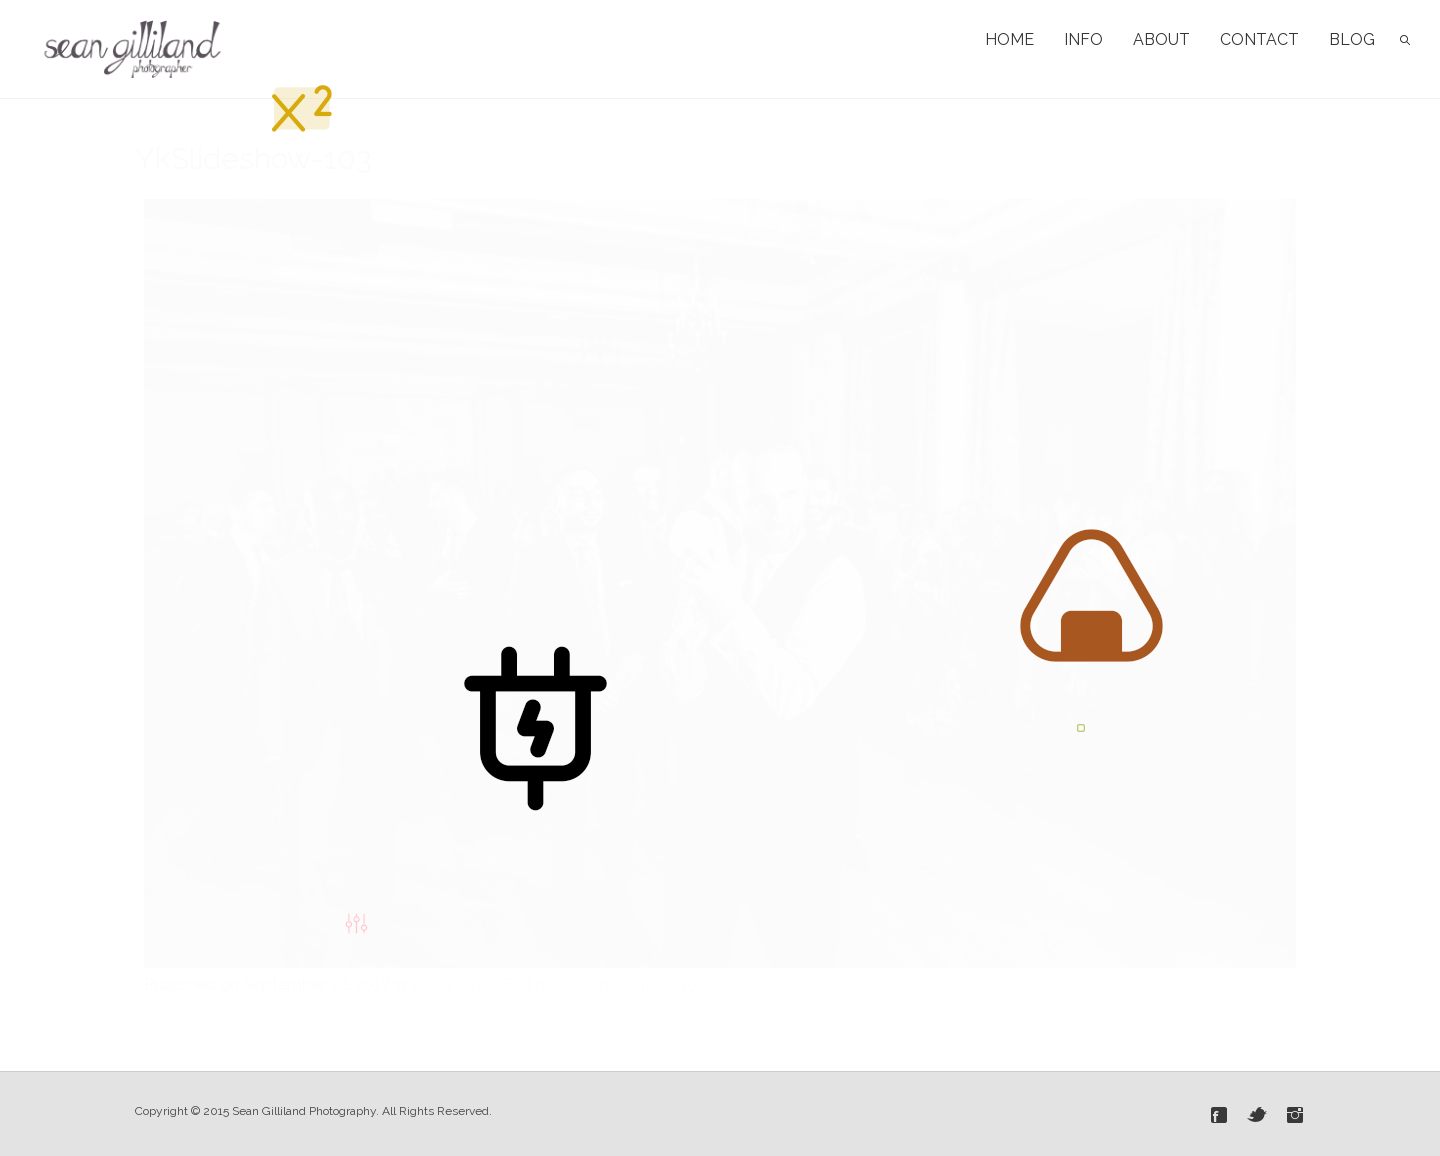 This screenshot has width=1440, height=1156. I want to click on stop media playback, so click(1081, 728).